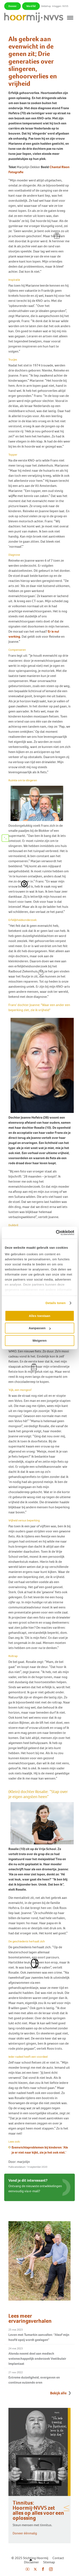 The height and width of the screenshot is (2576, 79). Describe the element at coordinates (31, 2560) in the screenshot. I see `collapse an expanded section` at that location.